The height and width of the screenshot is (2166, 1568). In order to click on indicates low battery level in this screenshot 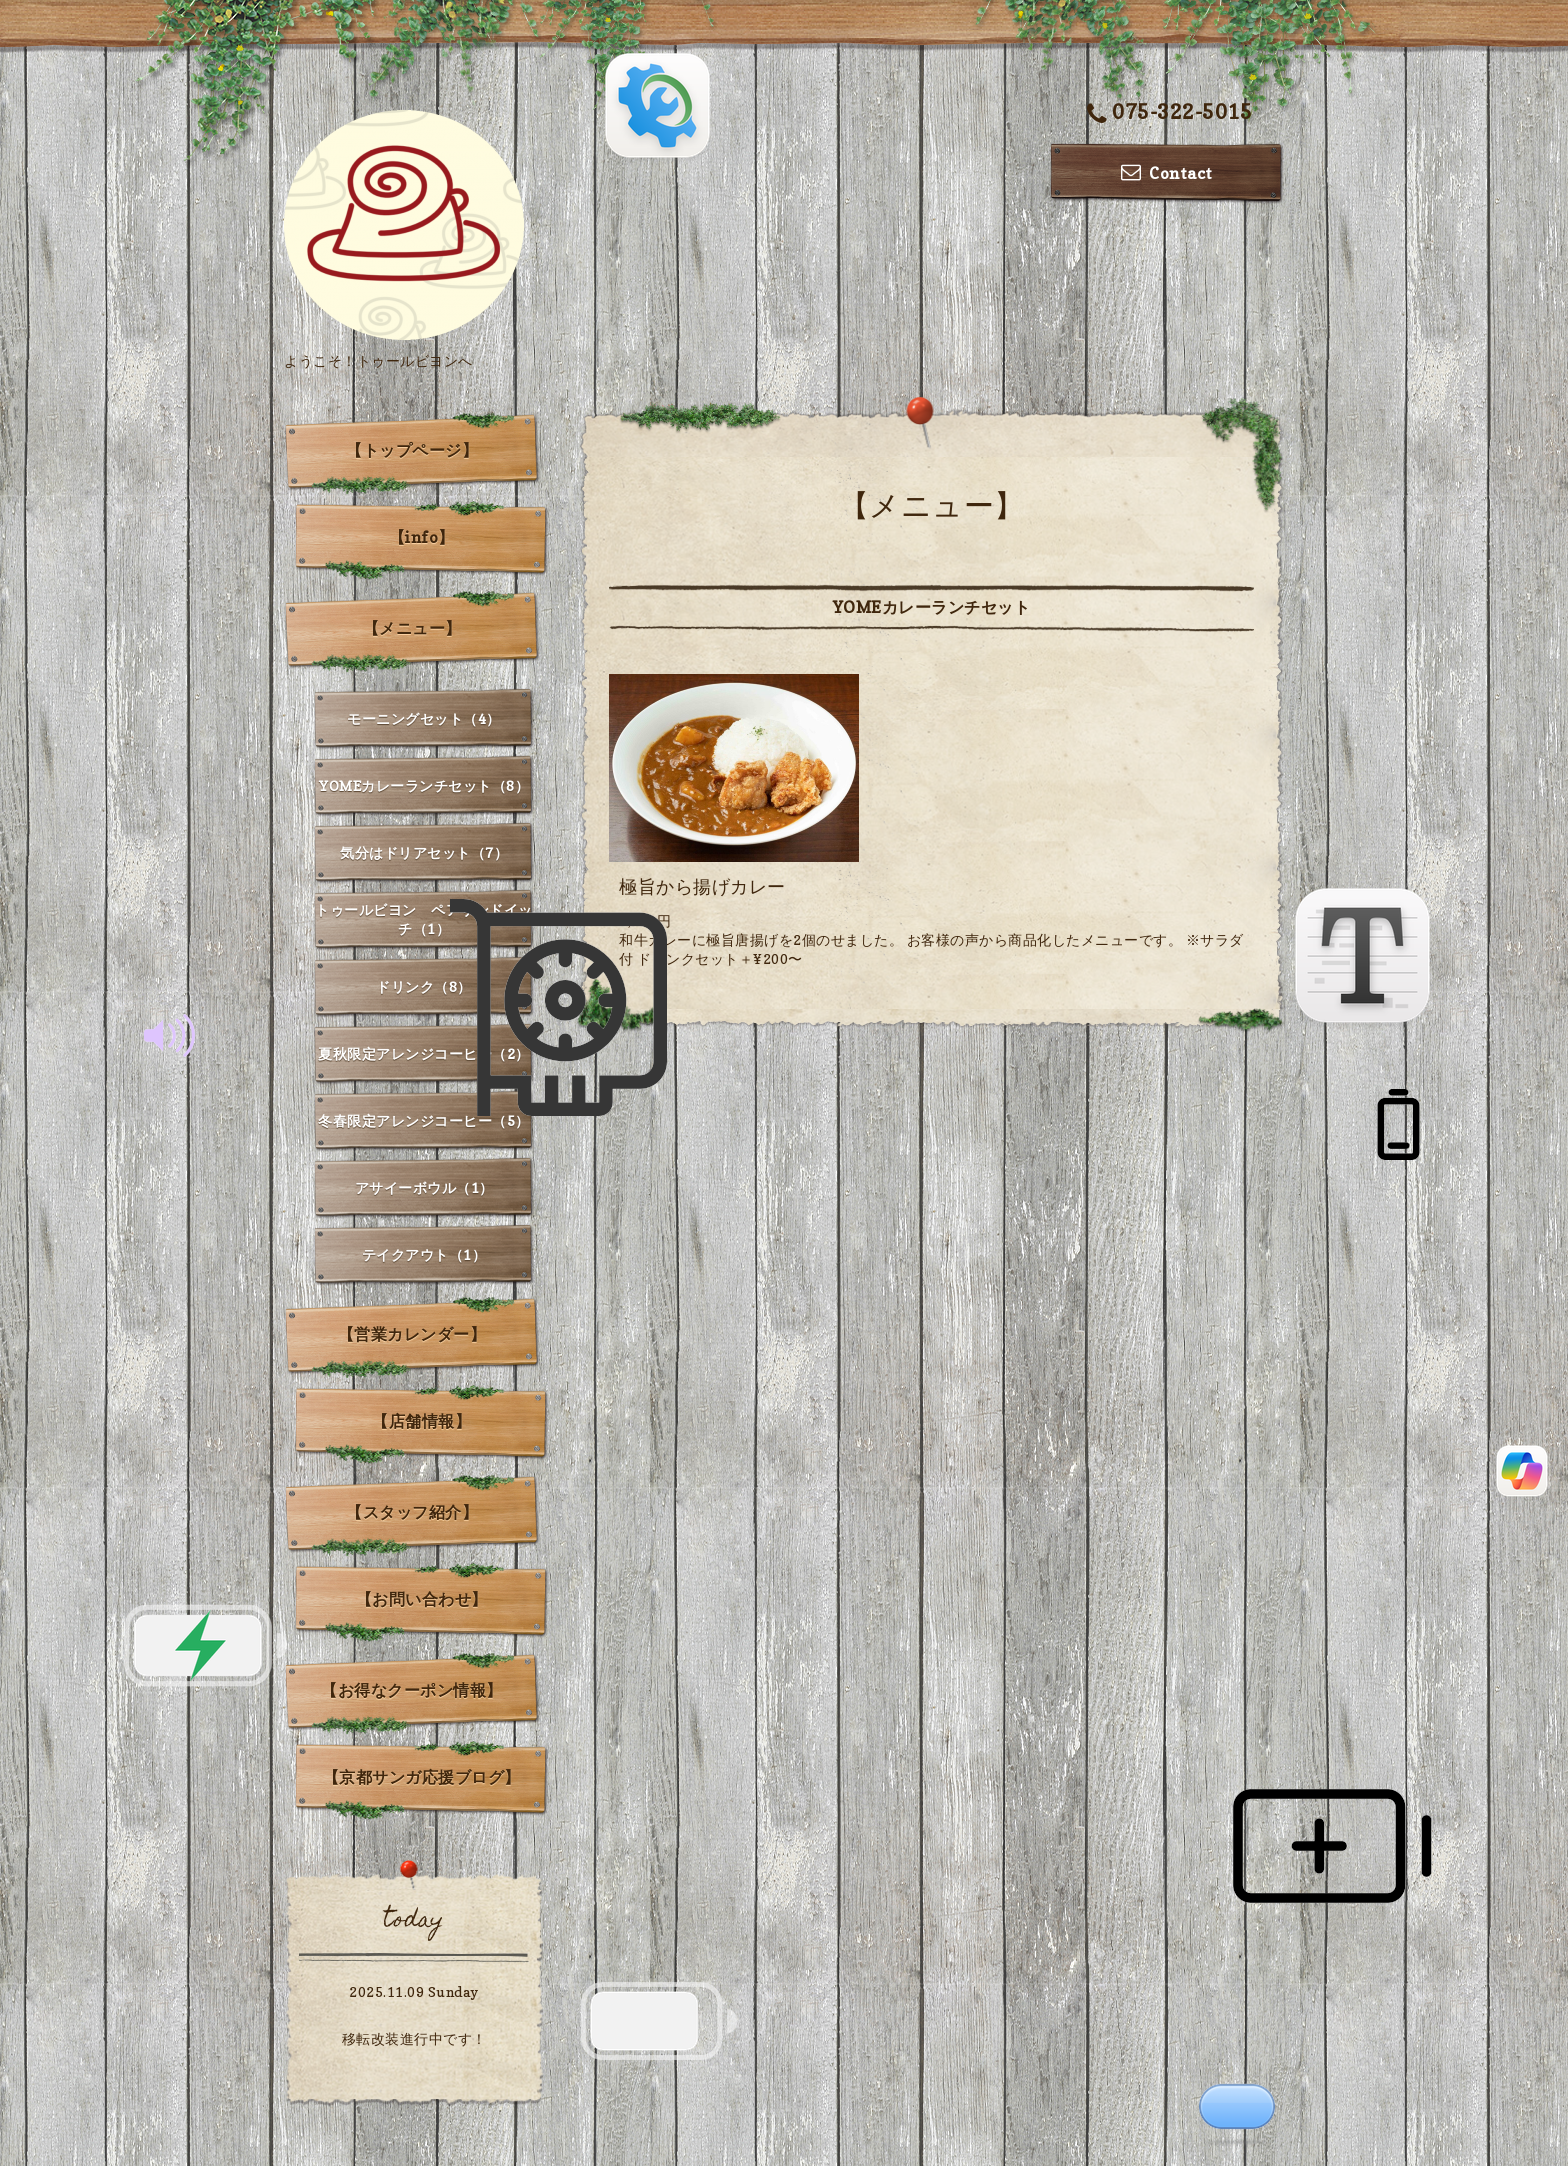, I will do `click(1398, 1124)`.